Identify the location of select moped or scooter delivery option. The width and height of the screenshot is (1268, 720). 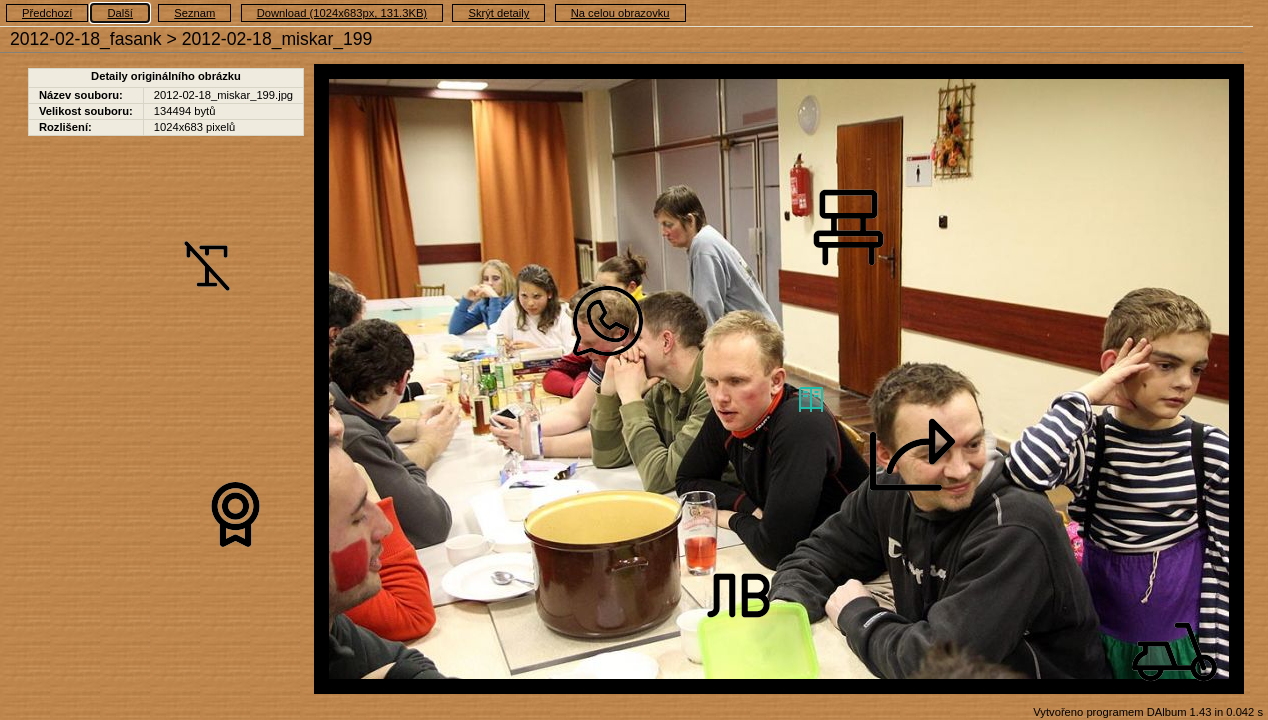
(1174, 654).